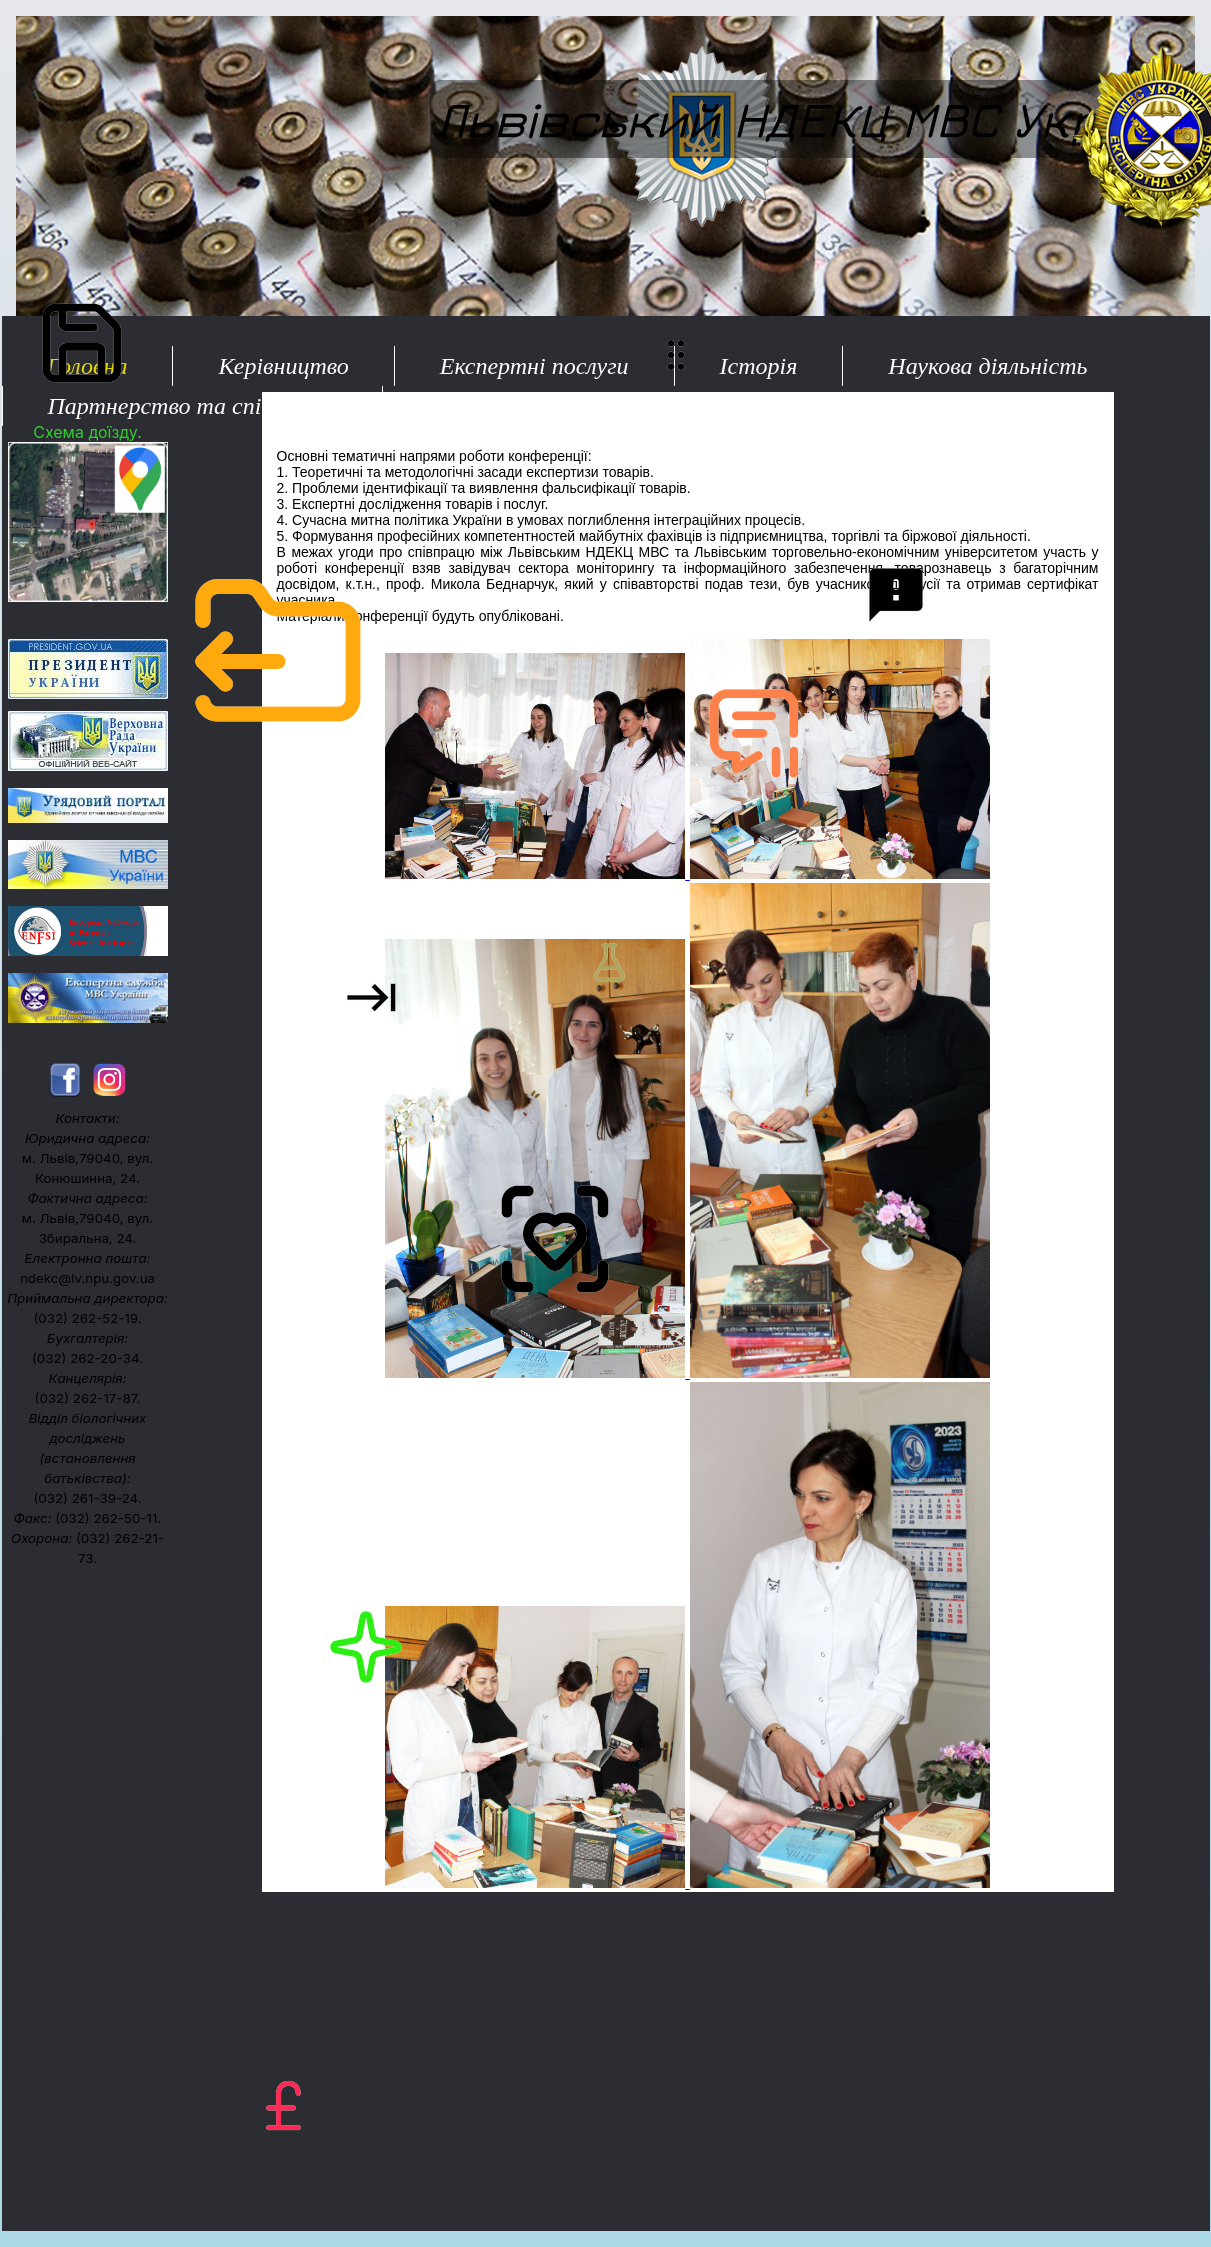  Describe the element at coordinates (609, 962) in the screenshot. I see `access science or laboratory features` at that location.